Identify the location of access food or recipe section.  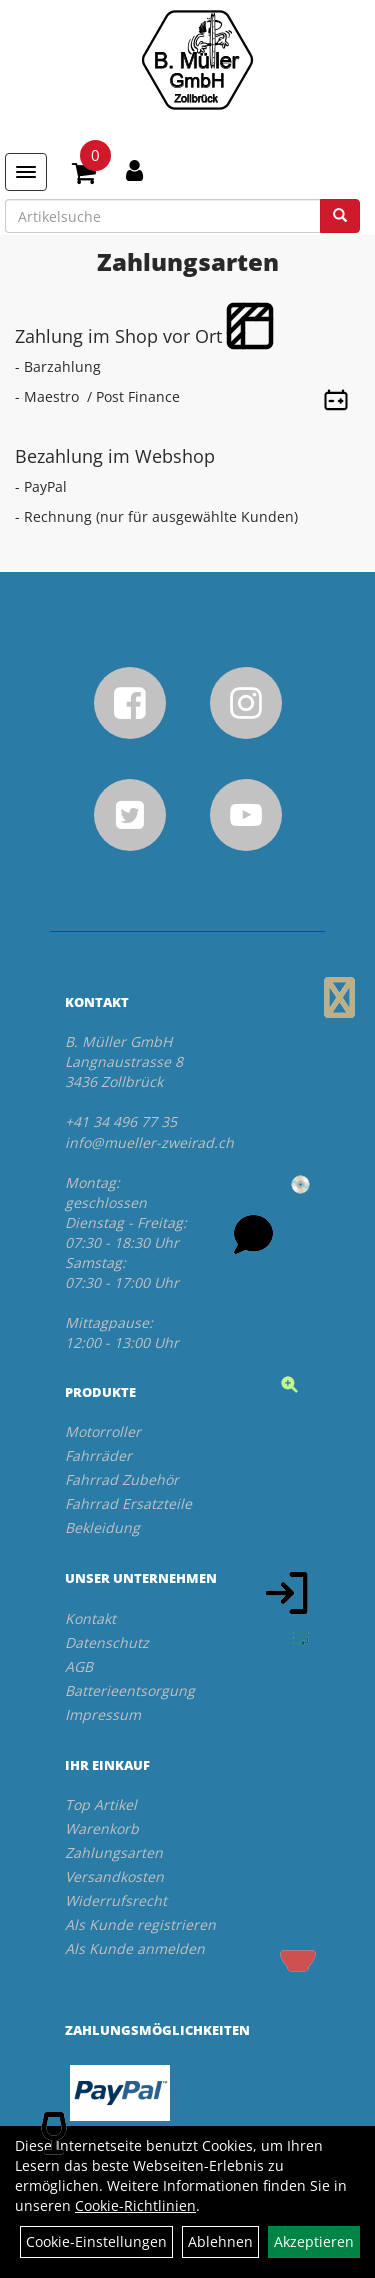
(298, 1959).